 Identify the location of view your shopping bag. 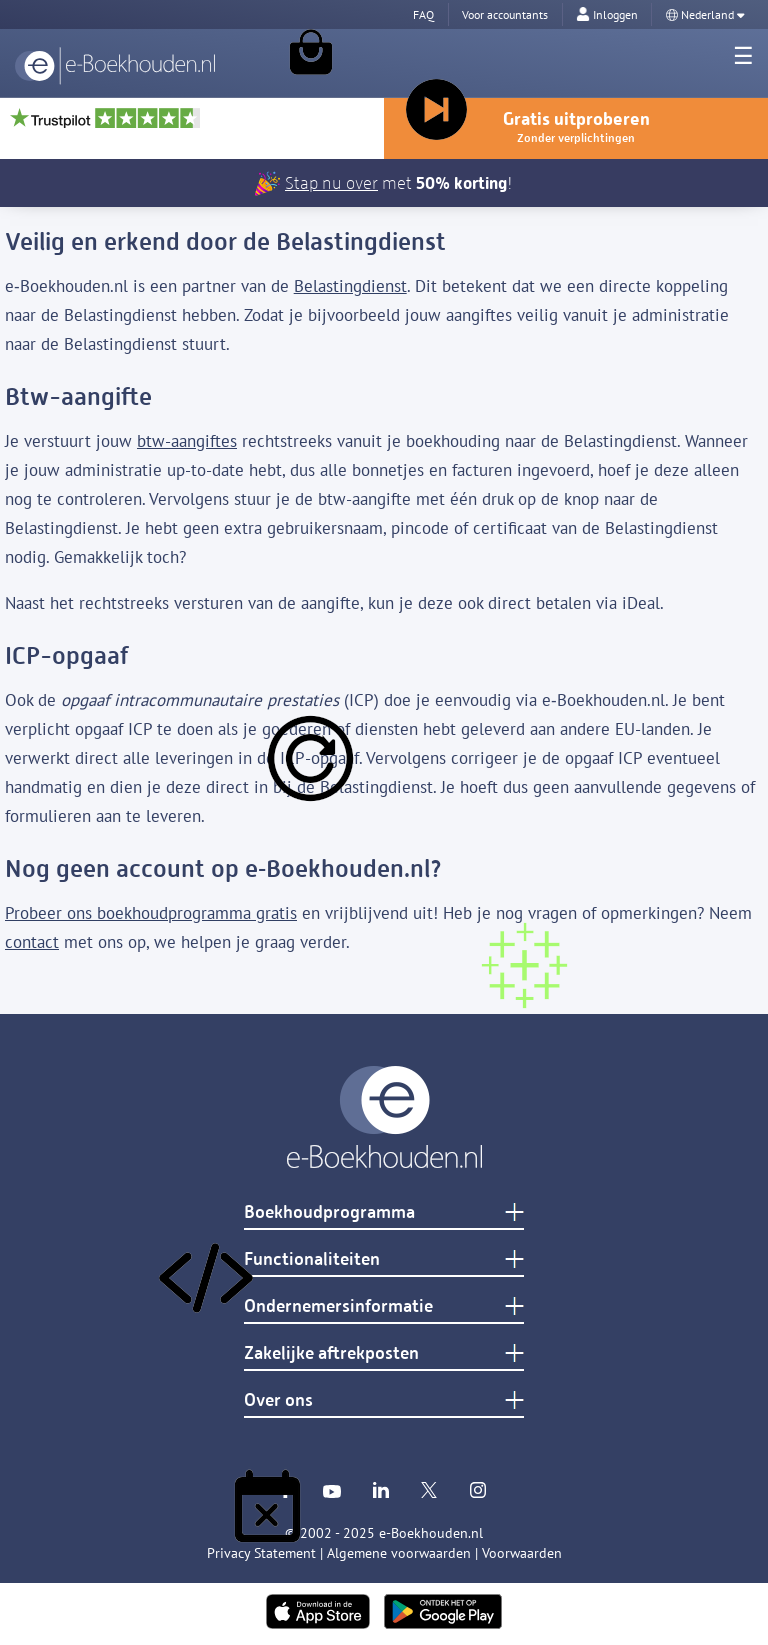
(311, 52).